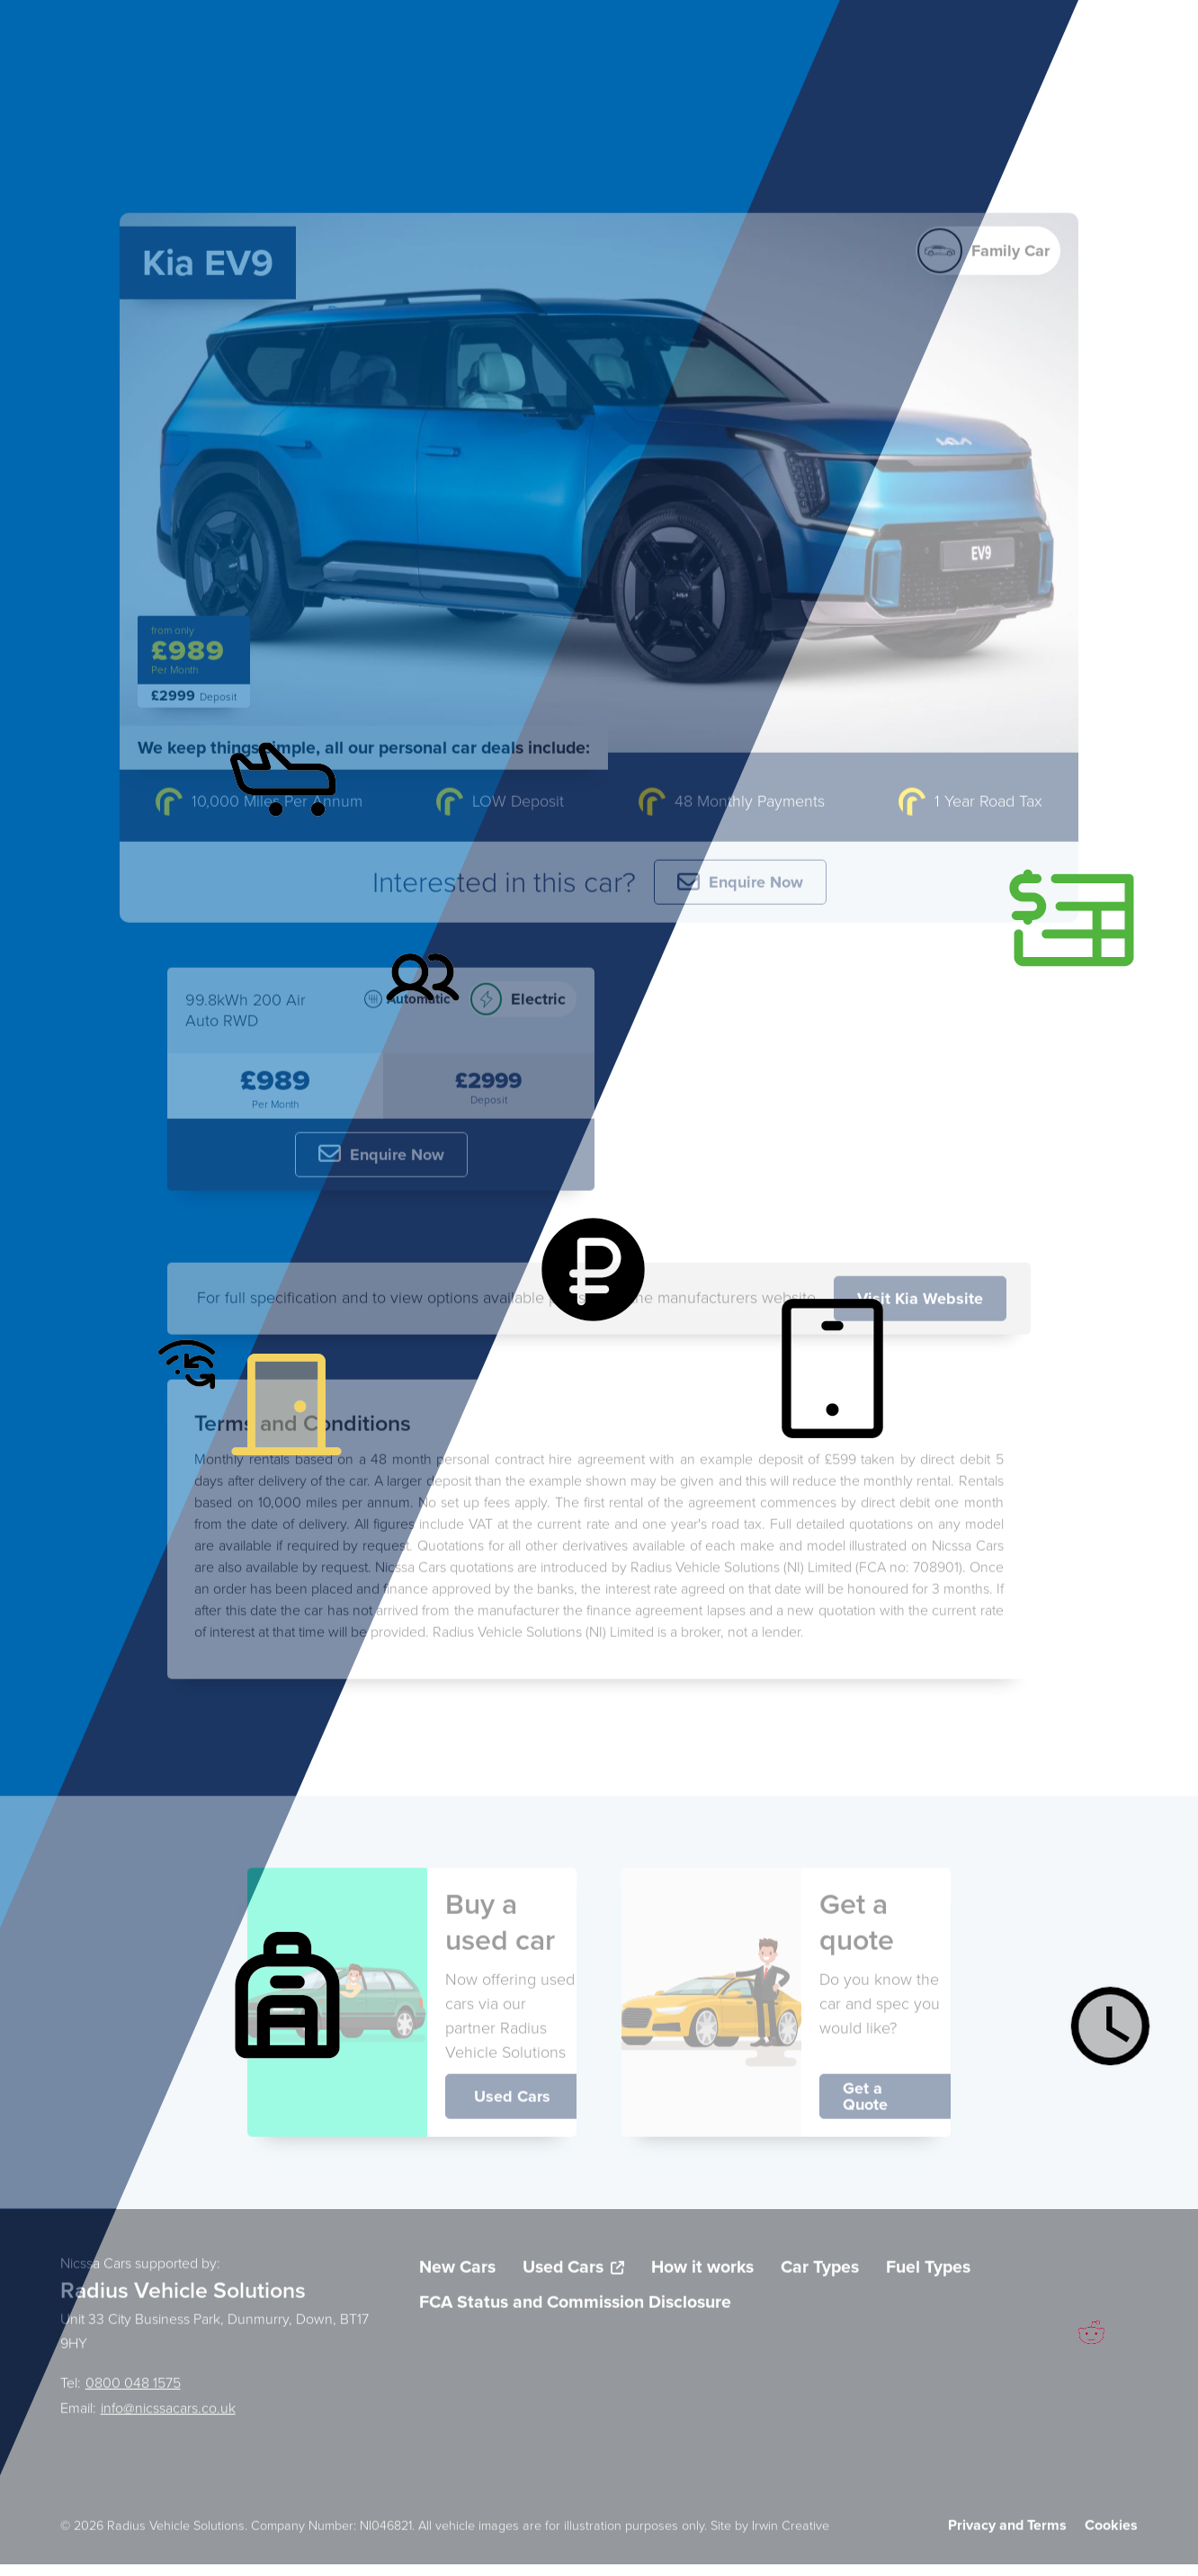 The width and height of the screenshot is (1198, 2576). What do you see at coordinates (1110, 2026) in the screenshot?
I see `save item to watch later` at bounding box center [1110, 2026].